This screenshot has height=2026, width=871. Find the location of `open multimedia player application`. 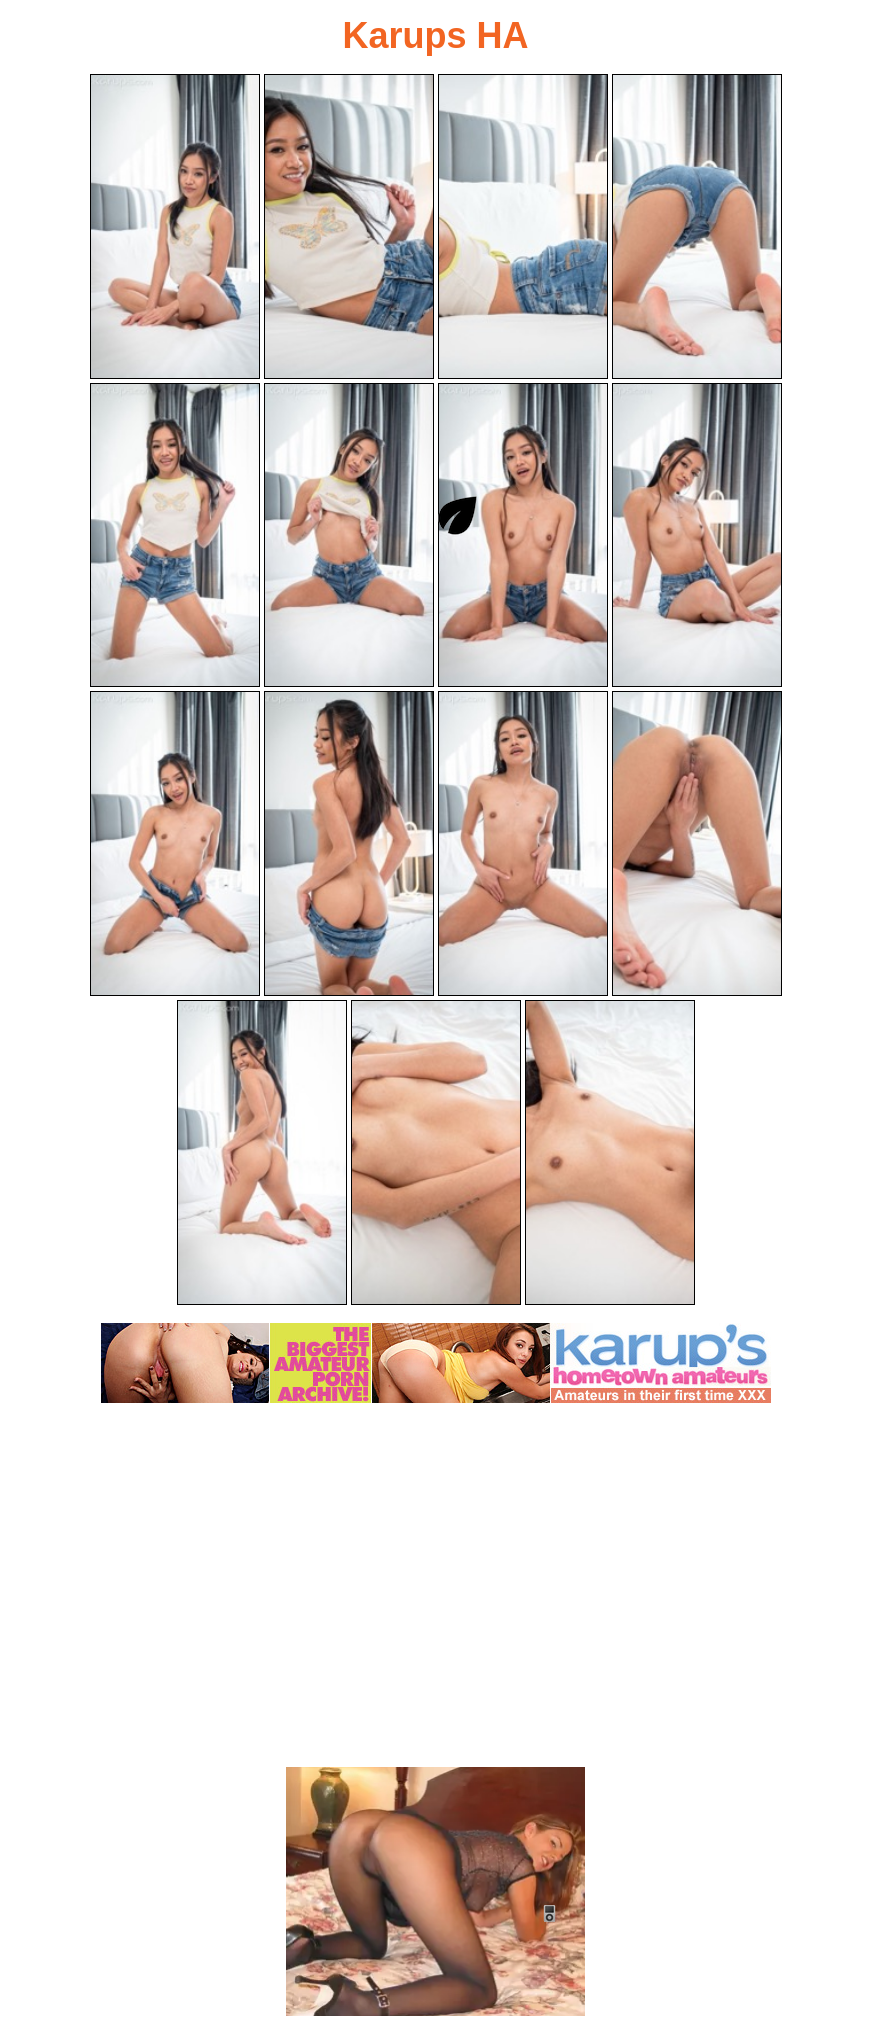

open multimedia player application is located at coordinates (549, 1913).